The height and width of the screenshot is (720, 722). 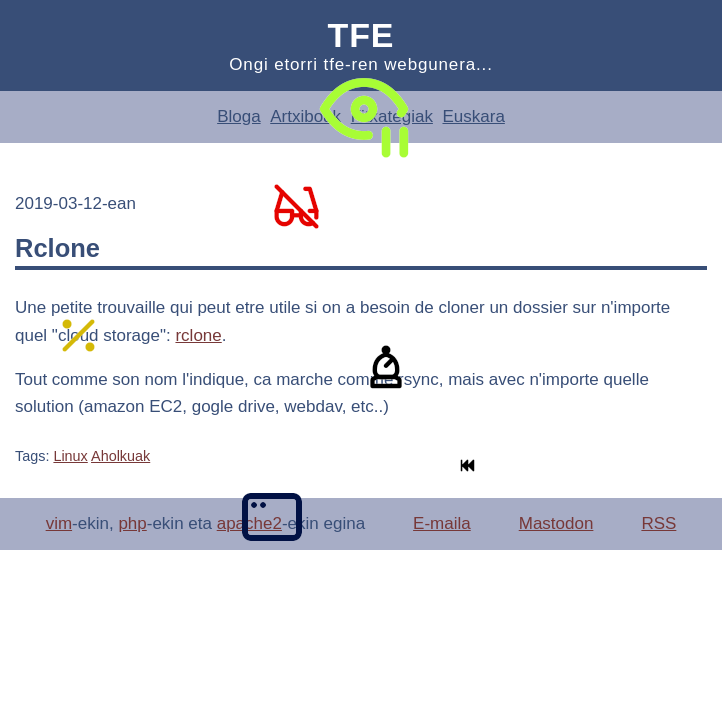 I want to click on play chess or access board games, so click(x=386, y=368).